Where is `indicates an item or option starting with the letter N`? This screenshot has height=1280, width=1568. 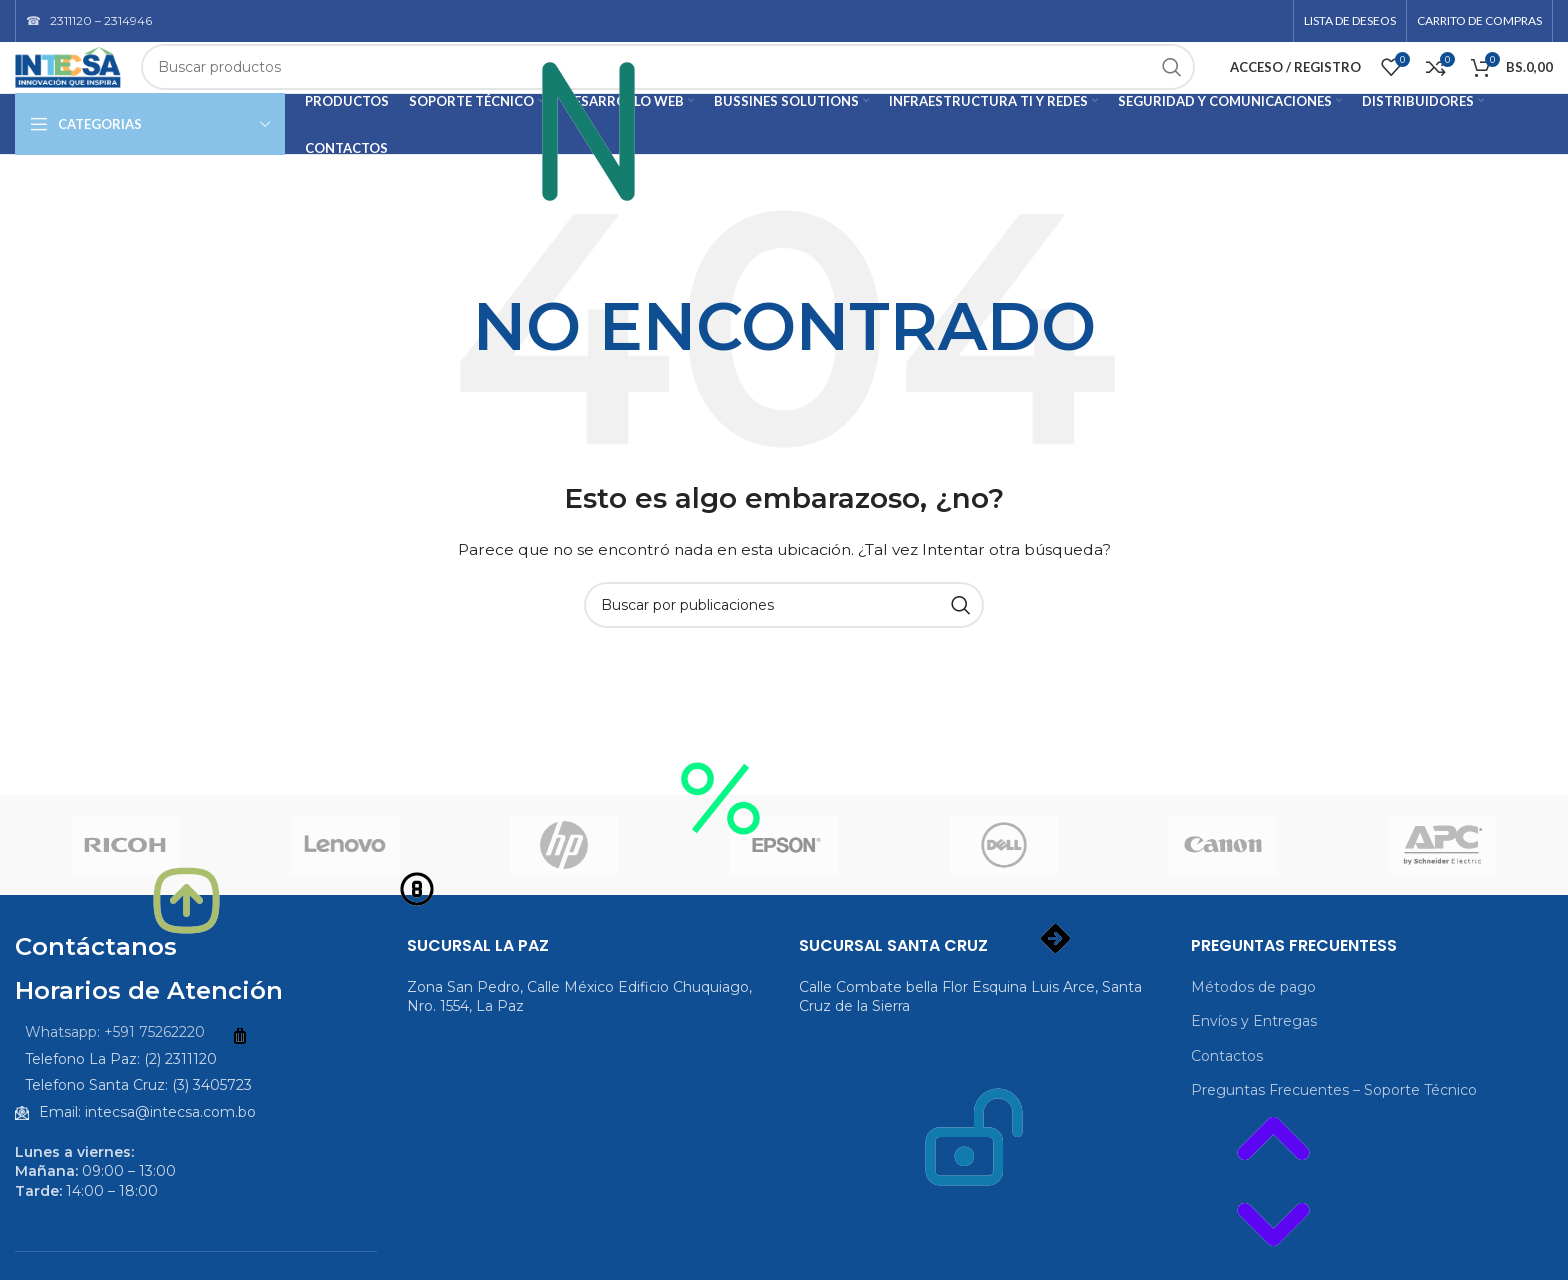
indicates an item or option starting with the letter N is located at coordinates (588, 131).